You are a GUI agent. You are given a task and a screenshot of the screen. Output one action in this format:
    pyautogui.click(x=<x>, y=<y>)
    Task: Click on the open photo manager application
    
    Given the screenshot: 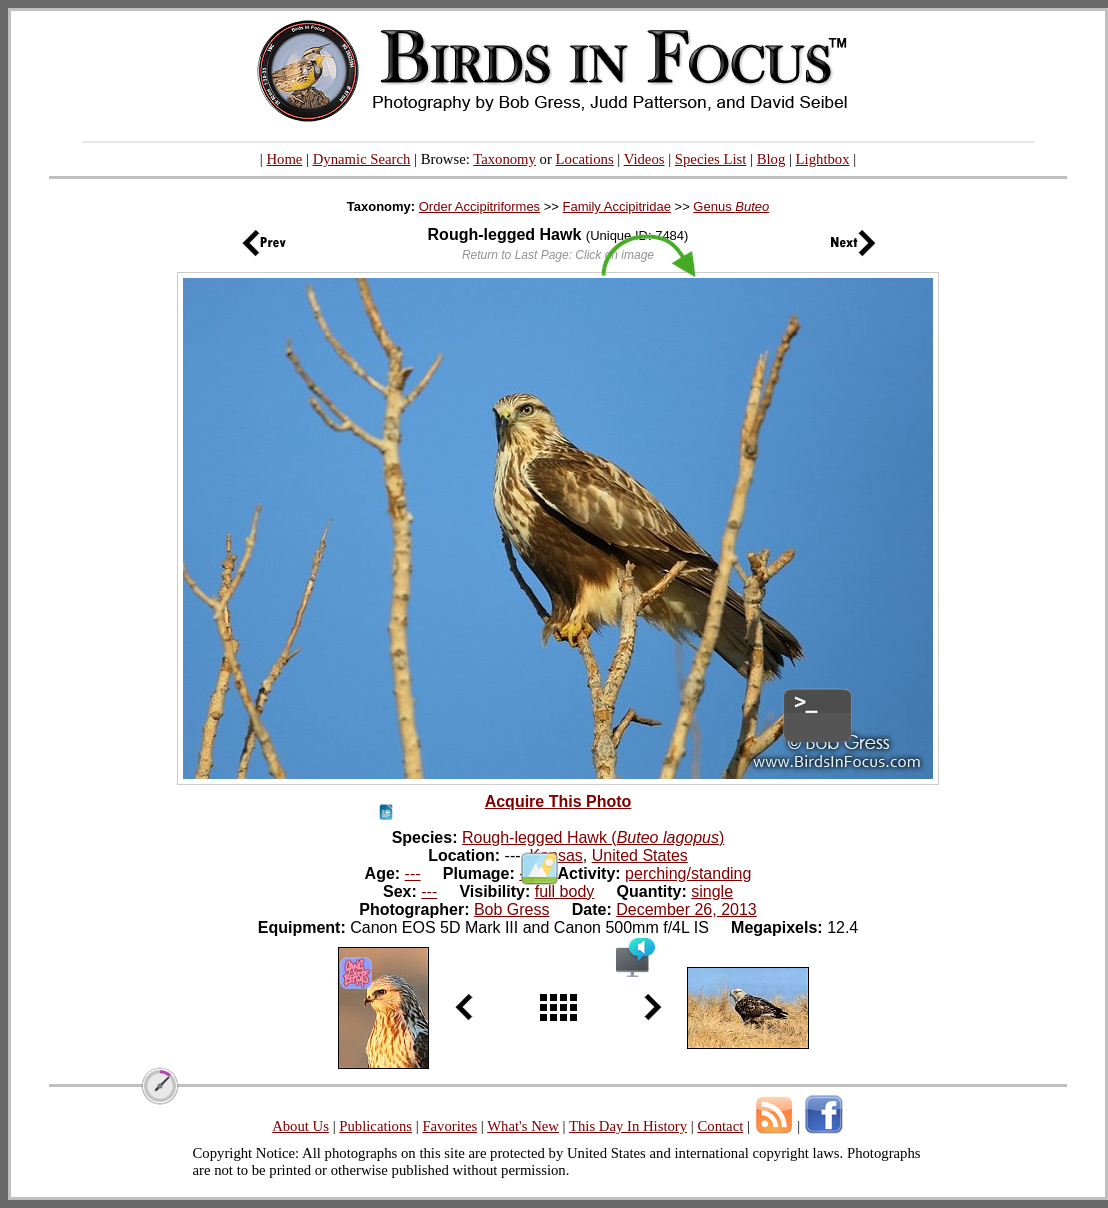 What is the action you would take?
    pyautogui.click(x=539, y=868)
    